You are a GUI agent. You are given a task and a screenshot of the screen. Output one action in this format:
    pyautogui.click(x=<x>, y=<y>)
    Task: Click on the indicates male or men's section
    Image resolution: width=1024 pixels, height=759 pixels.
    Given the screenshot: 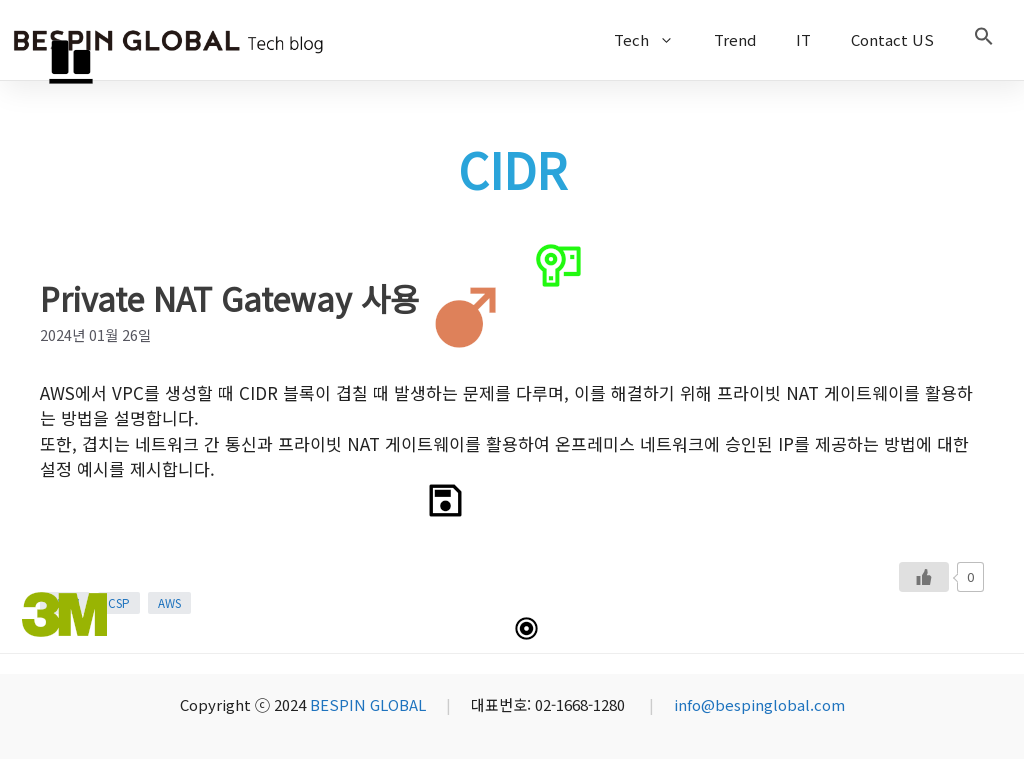 What is the action you would take?
    pyautogui.click(x=464, y=316)
    